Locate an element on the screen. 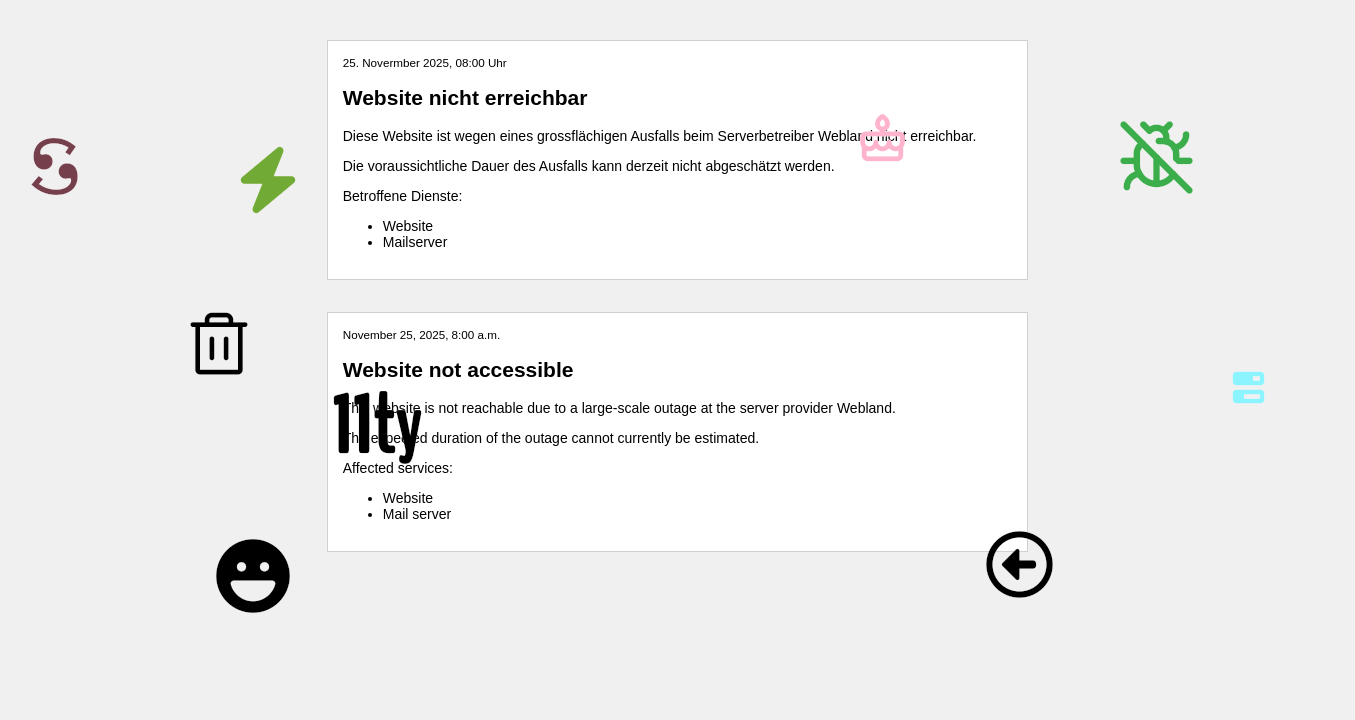  delete this item is located at coordinates (219, 346).